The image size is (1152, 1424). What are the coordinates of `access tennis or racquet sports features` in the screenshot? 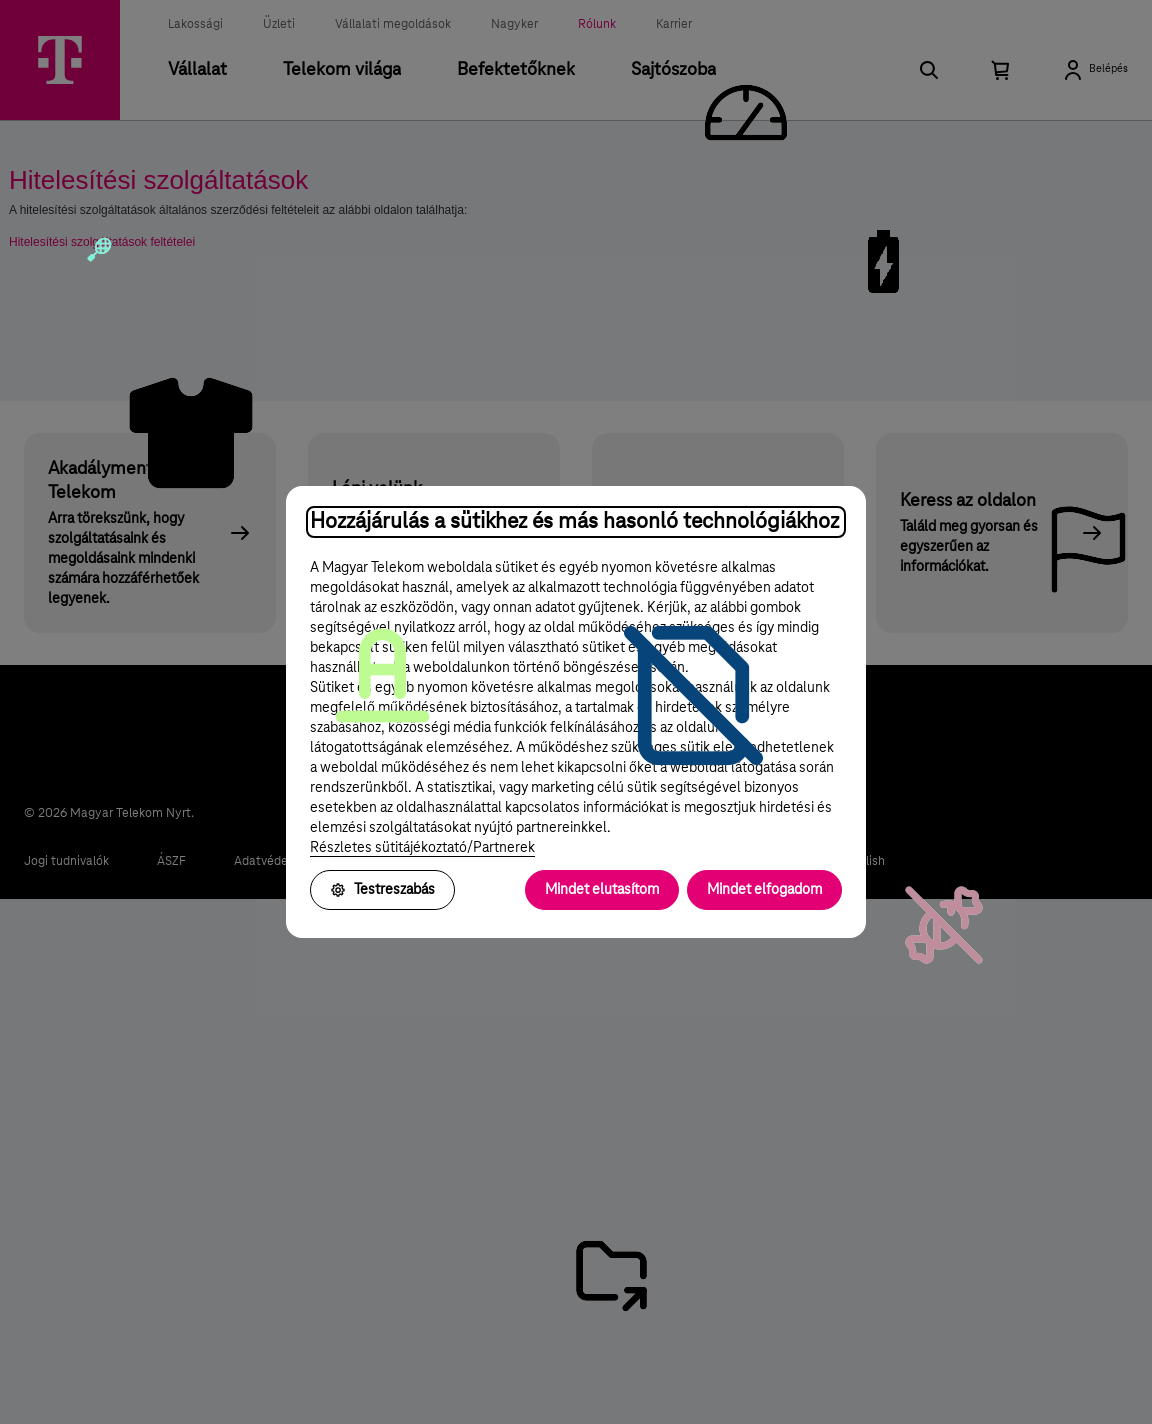 It's located at (99, 250).